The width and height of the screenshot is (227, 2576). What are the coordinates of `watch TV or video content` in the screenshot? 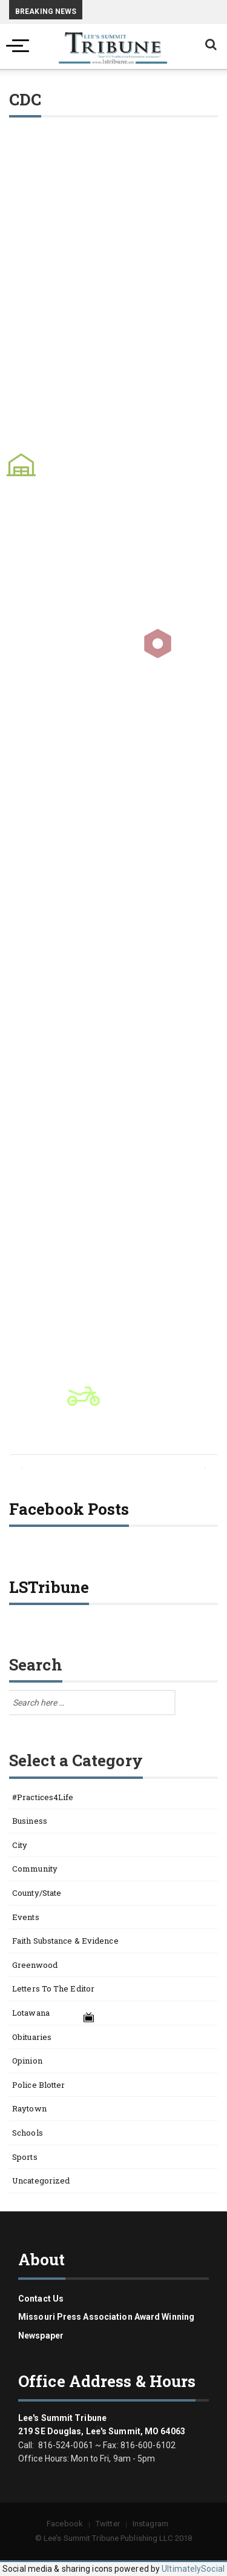 It's located at (88, 2018).